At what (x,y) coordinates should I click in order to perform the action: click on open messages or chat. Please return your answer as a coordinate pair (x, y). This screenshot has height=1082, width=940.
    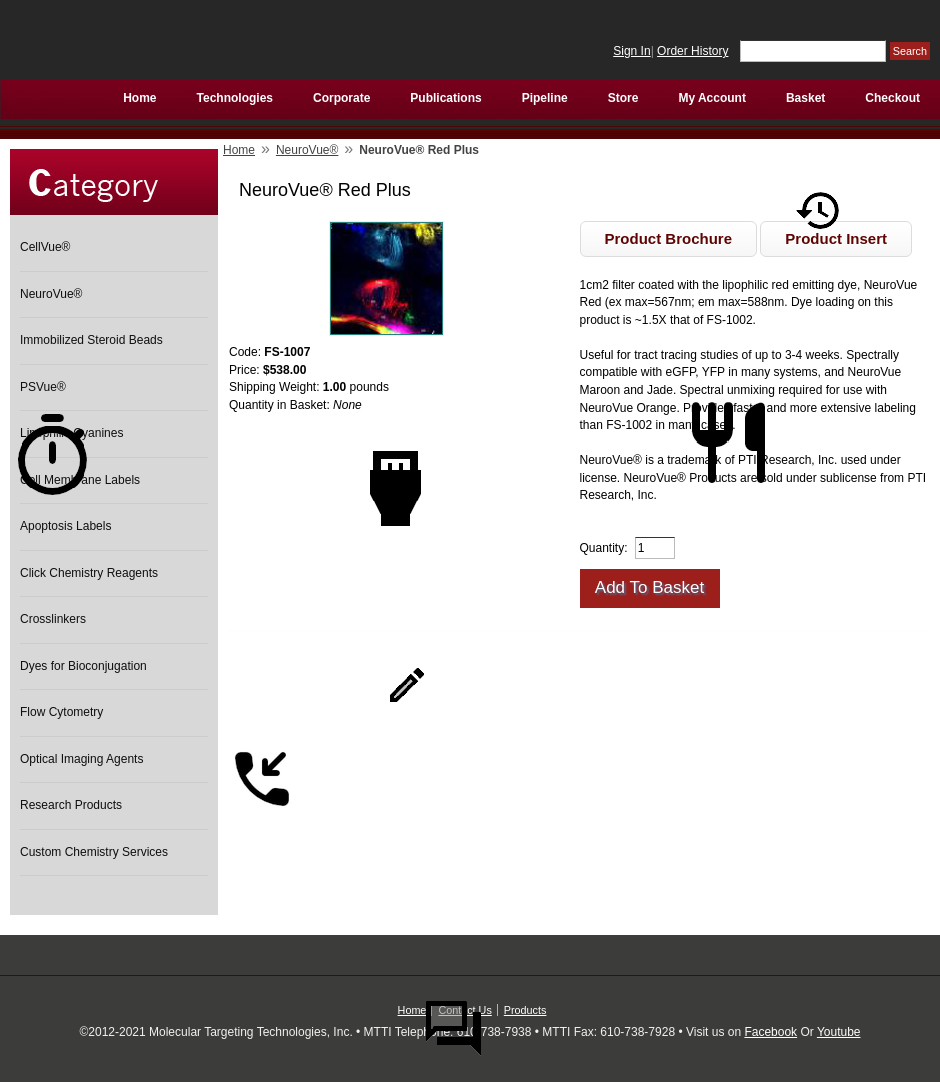
    Looking at the image, I should click on (453, 1028).